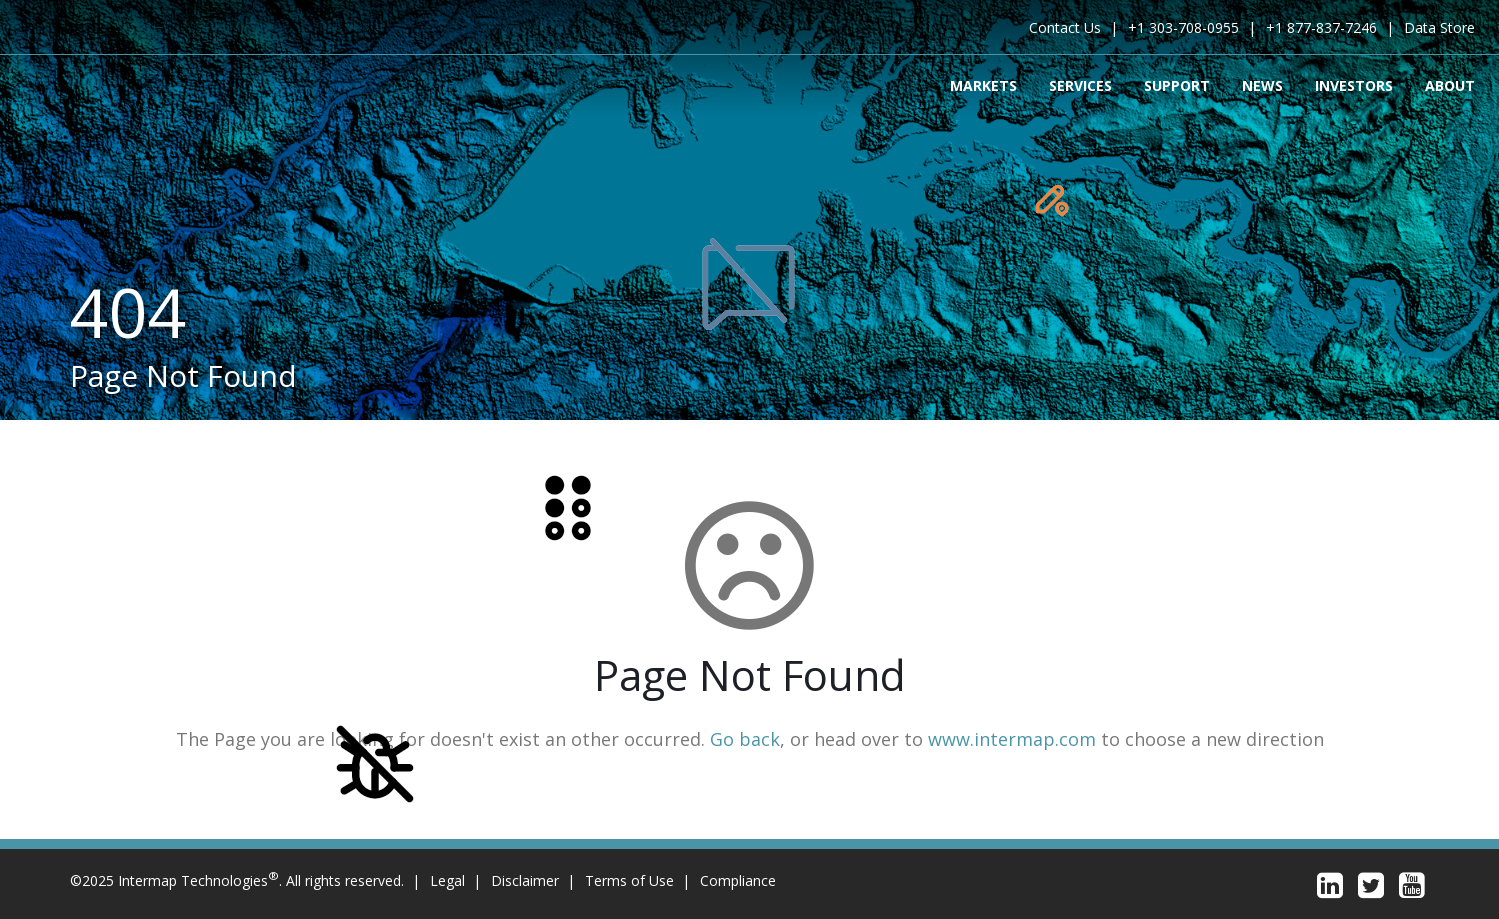 The image size is (1499, 919). I want to click on disable bug tracking or debugging mode, so click(375, 764).